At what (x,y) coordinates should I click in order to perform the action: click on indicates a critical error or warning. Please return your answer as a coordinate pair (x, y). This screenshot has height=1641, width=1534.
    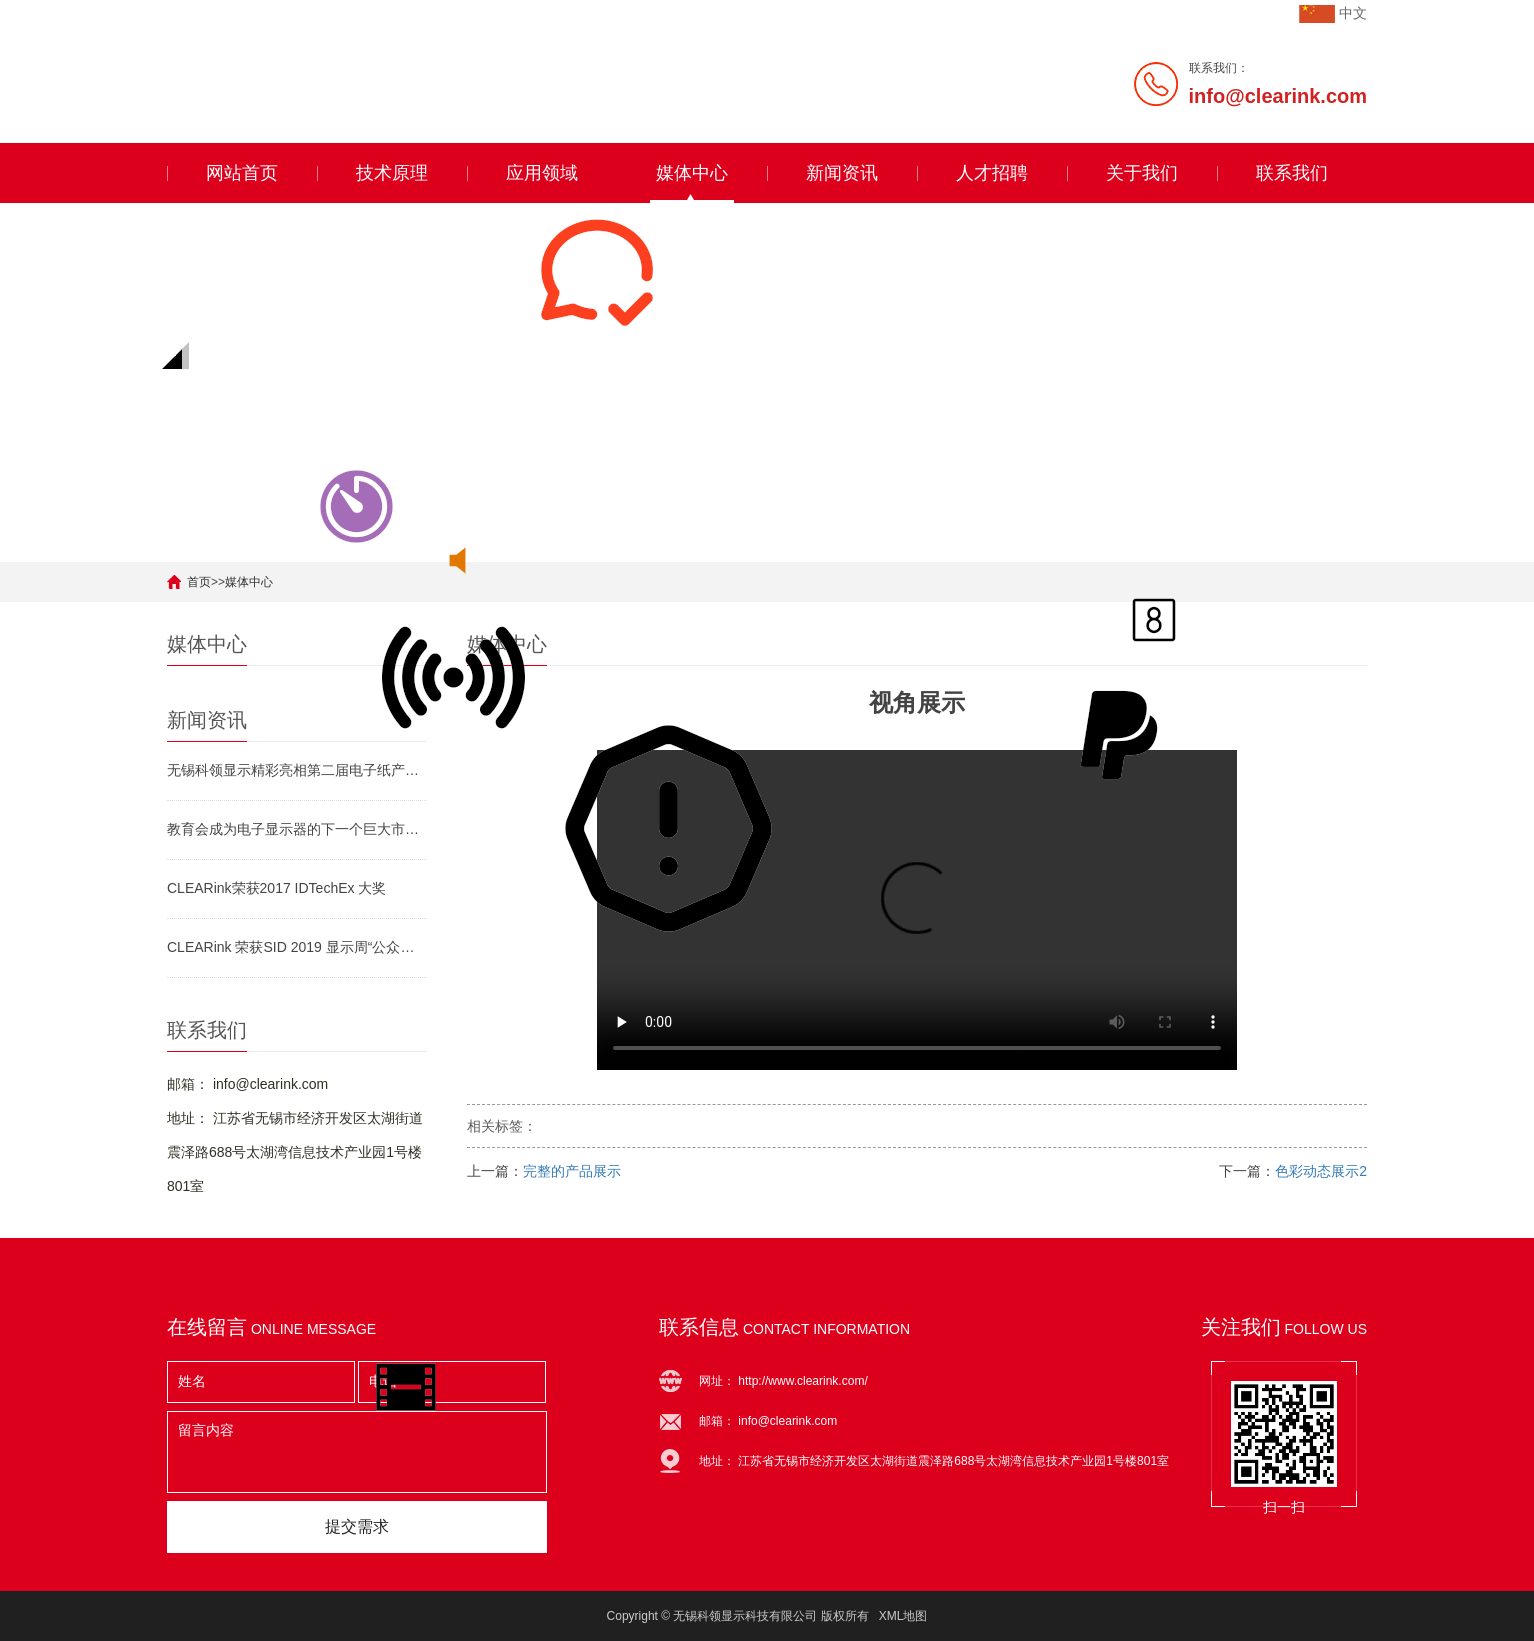
    Looking at the image, I should click on (668, 828).